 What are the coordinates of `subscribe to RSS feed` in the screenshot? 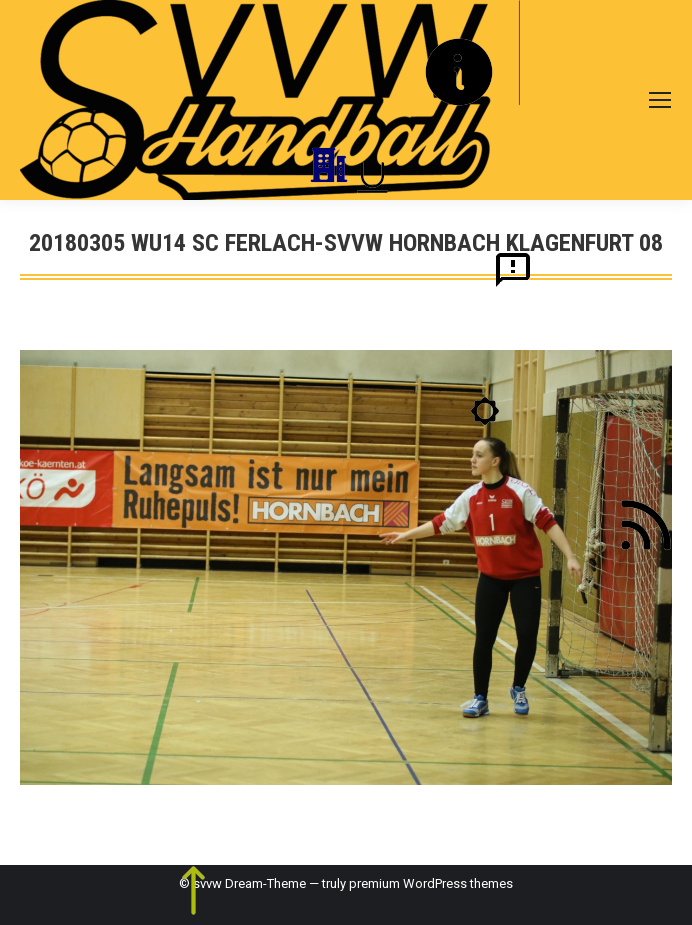 It's located at (646, 525).